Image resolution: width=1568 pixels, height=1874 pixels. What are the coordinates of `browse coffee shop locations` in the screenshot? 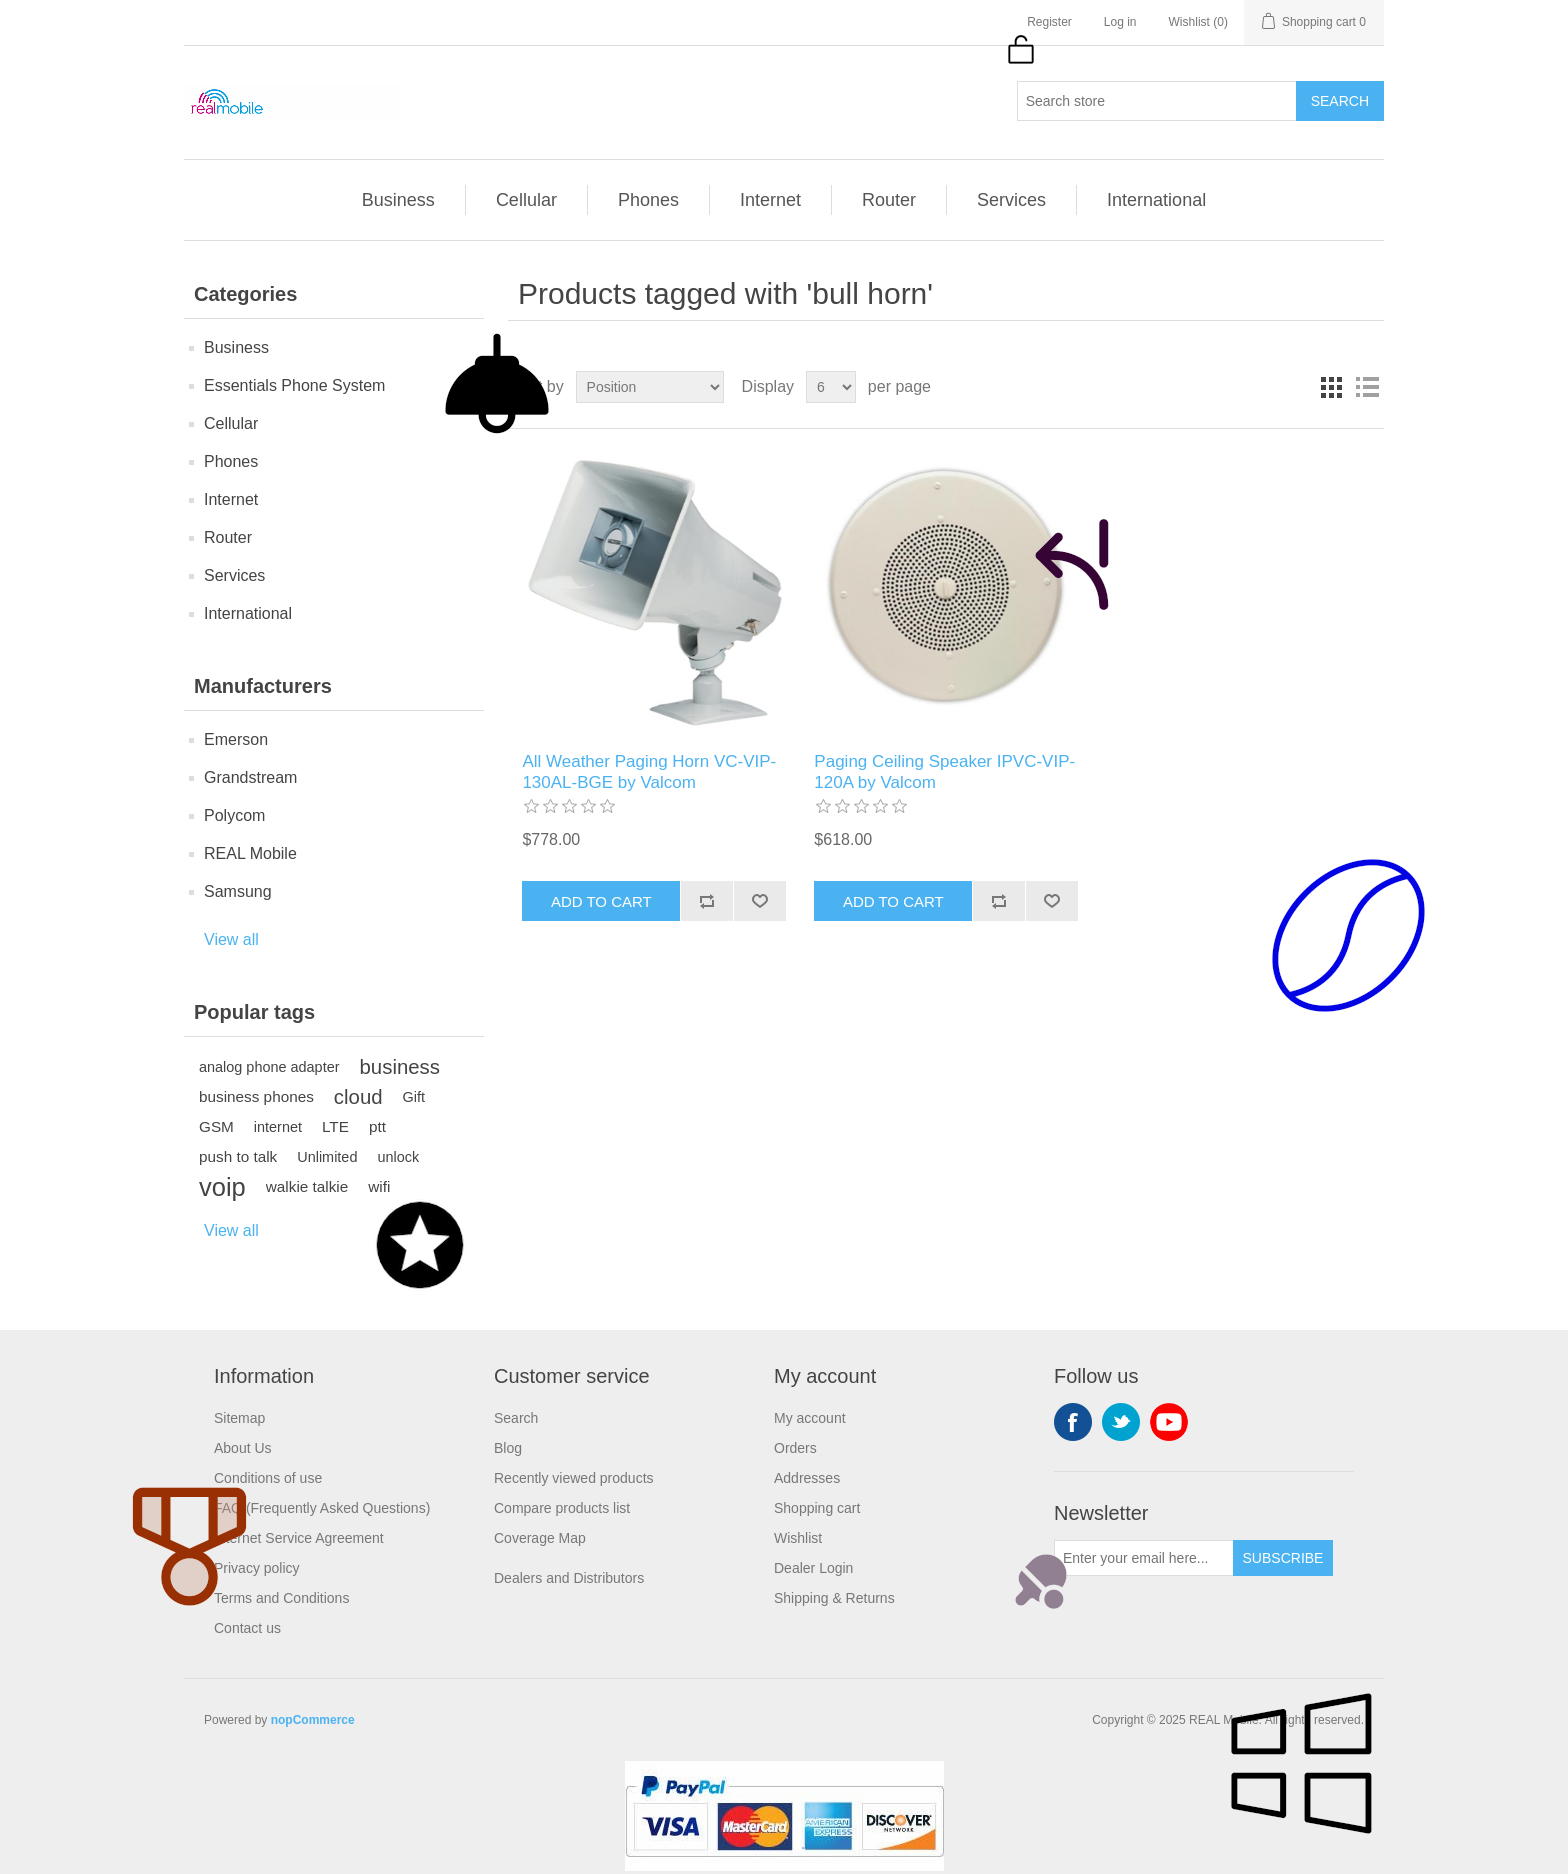 It's located at (1348, 935).